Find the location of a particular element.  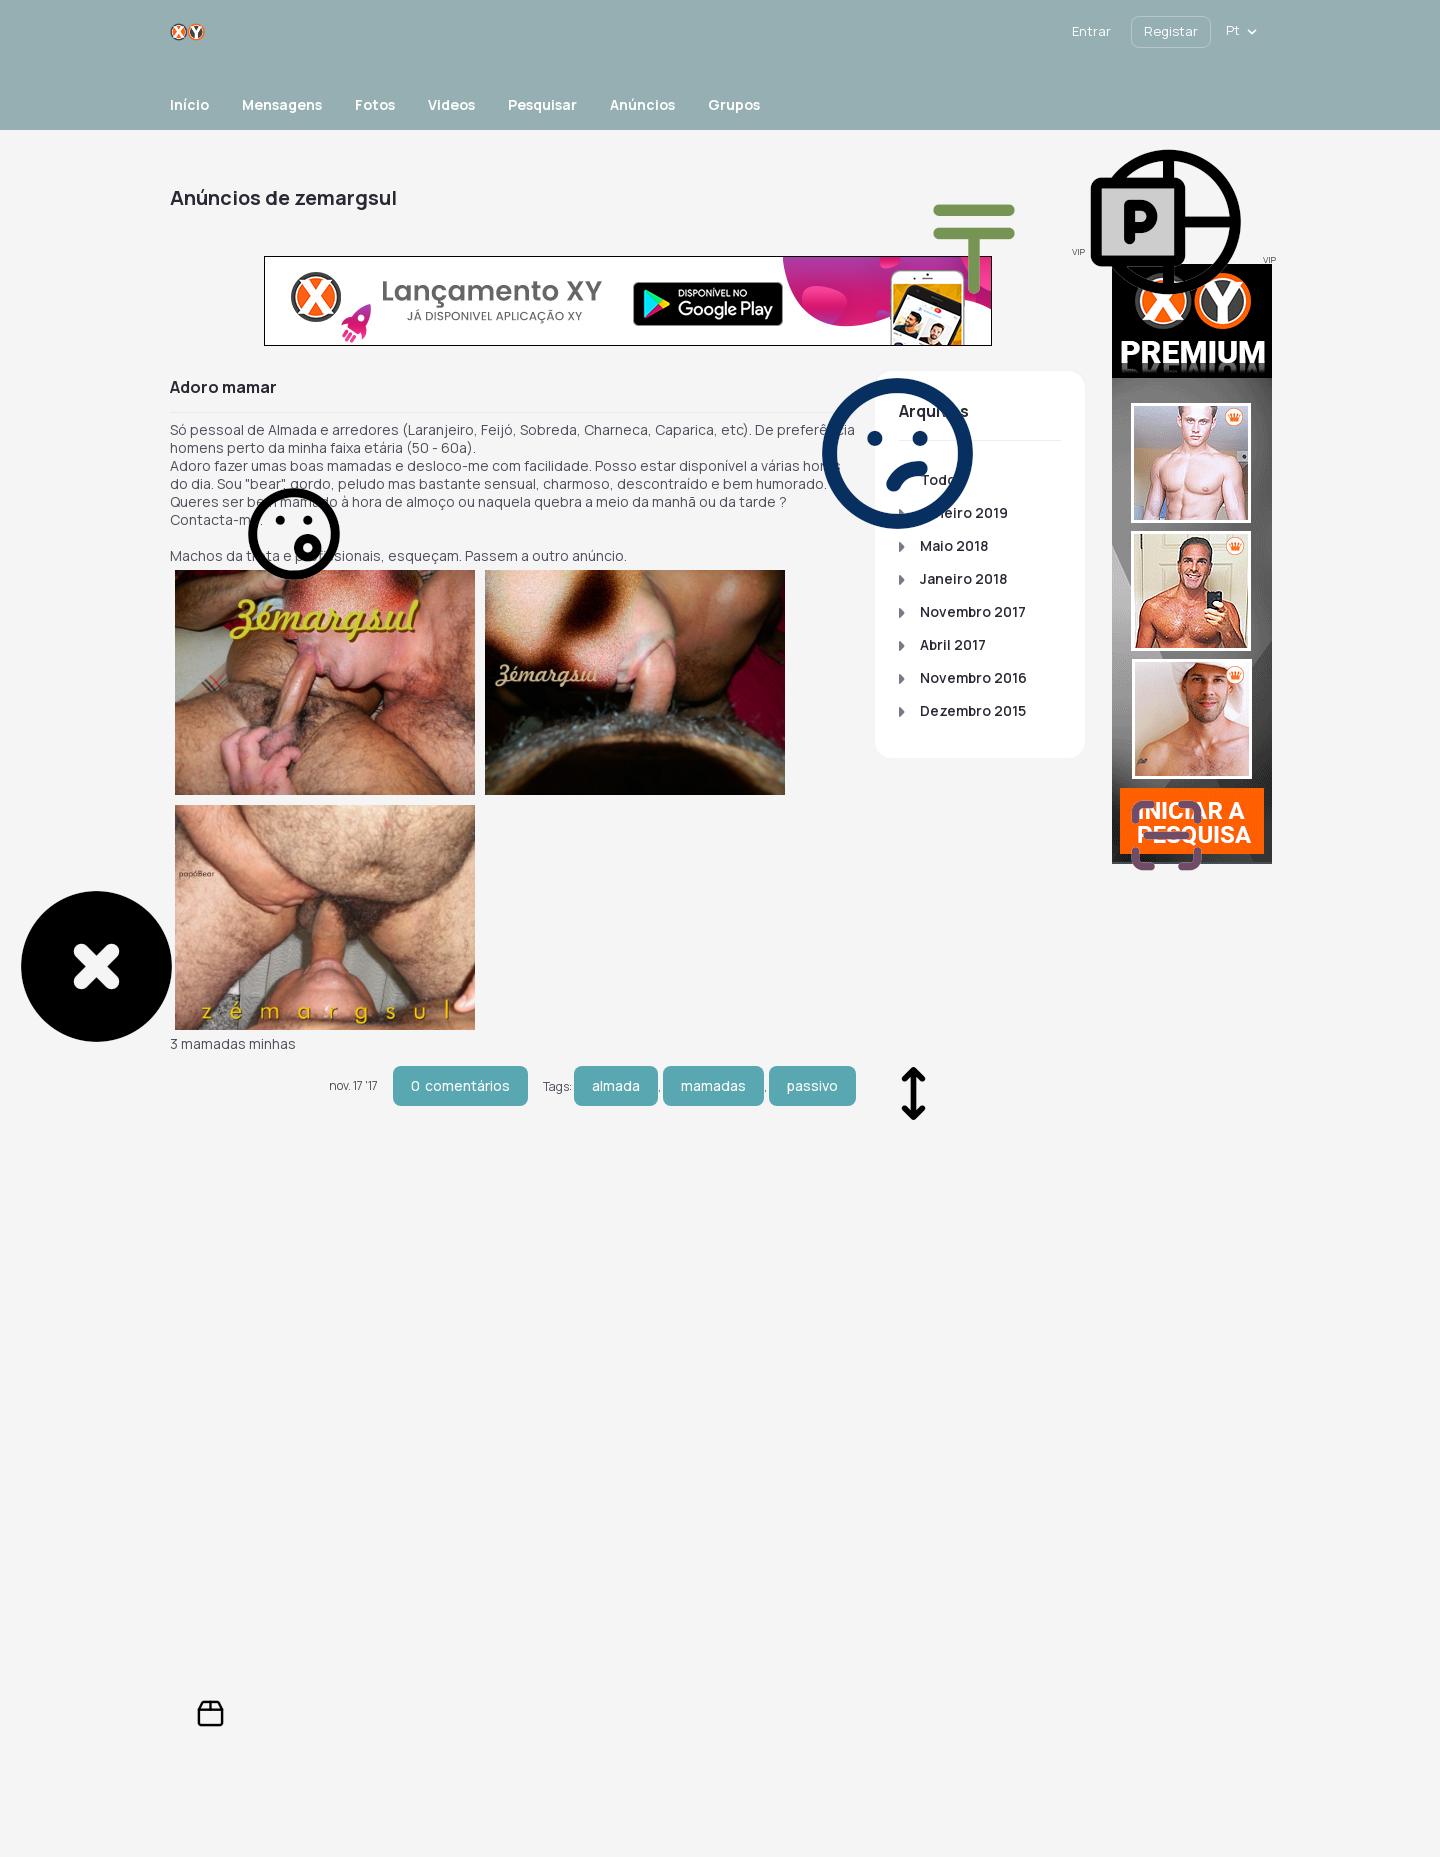

indicates singing or karaoke mode is located at coordinates (294, 534).